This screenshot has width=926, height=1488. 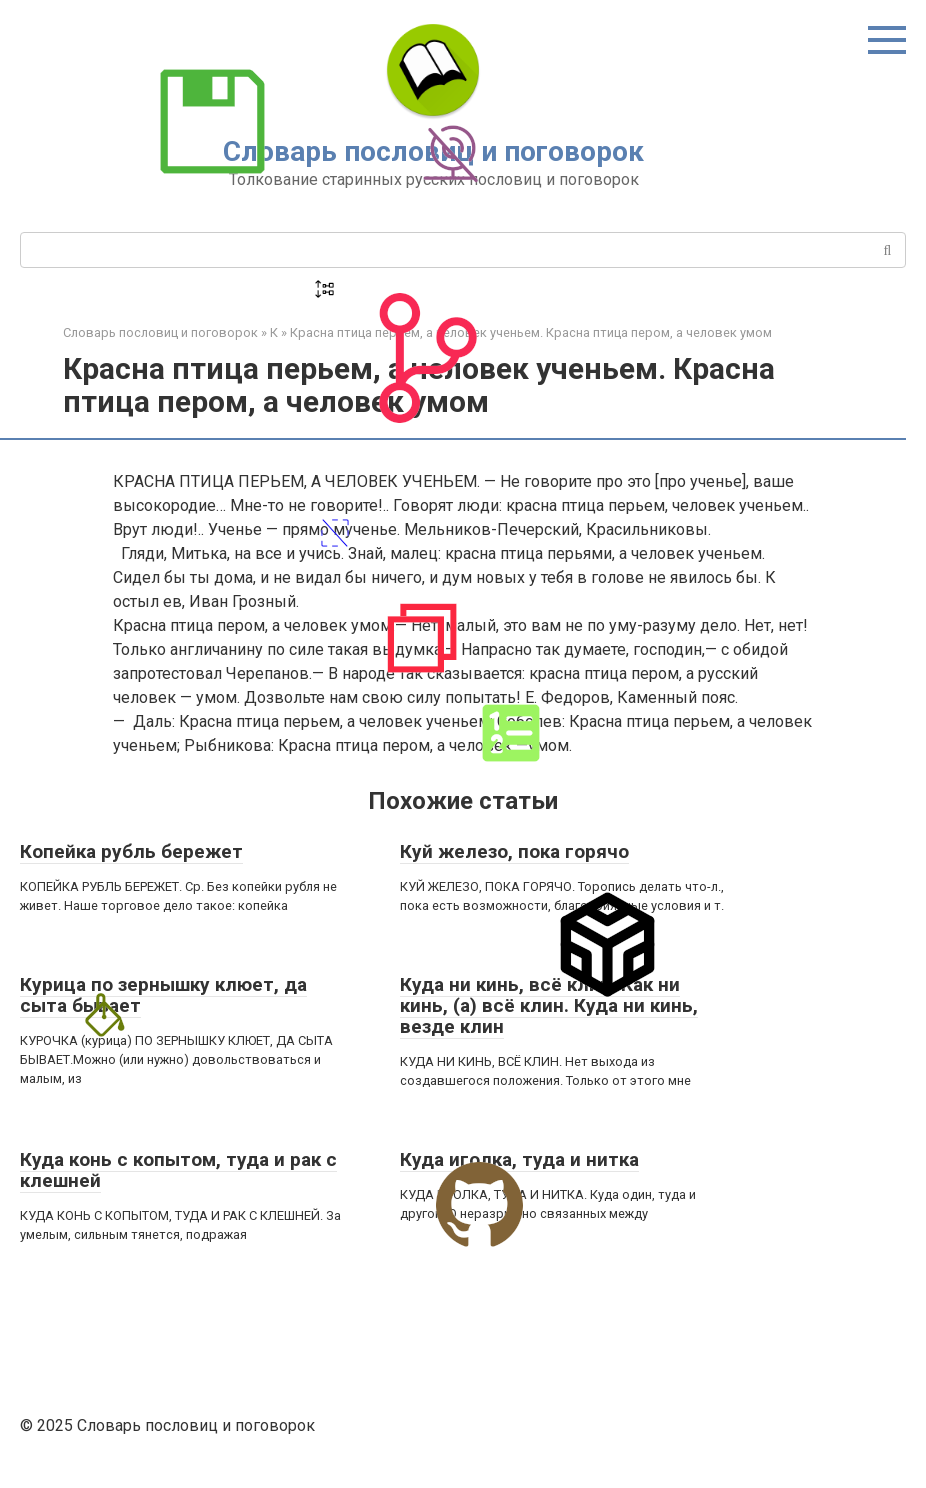 I want to click on access source control or version history, so click(x=428, y=358).